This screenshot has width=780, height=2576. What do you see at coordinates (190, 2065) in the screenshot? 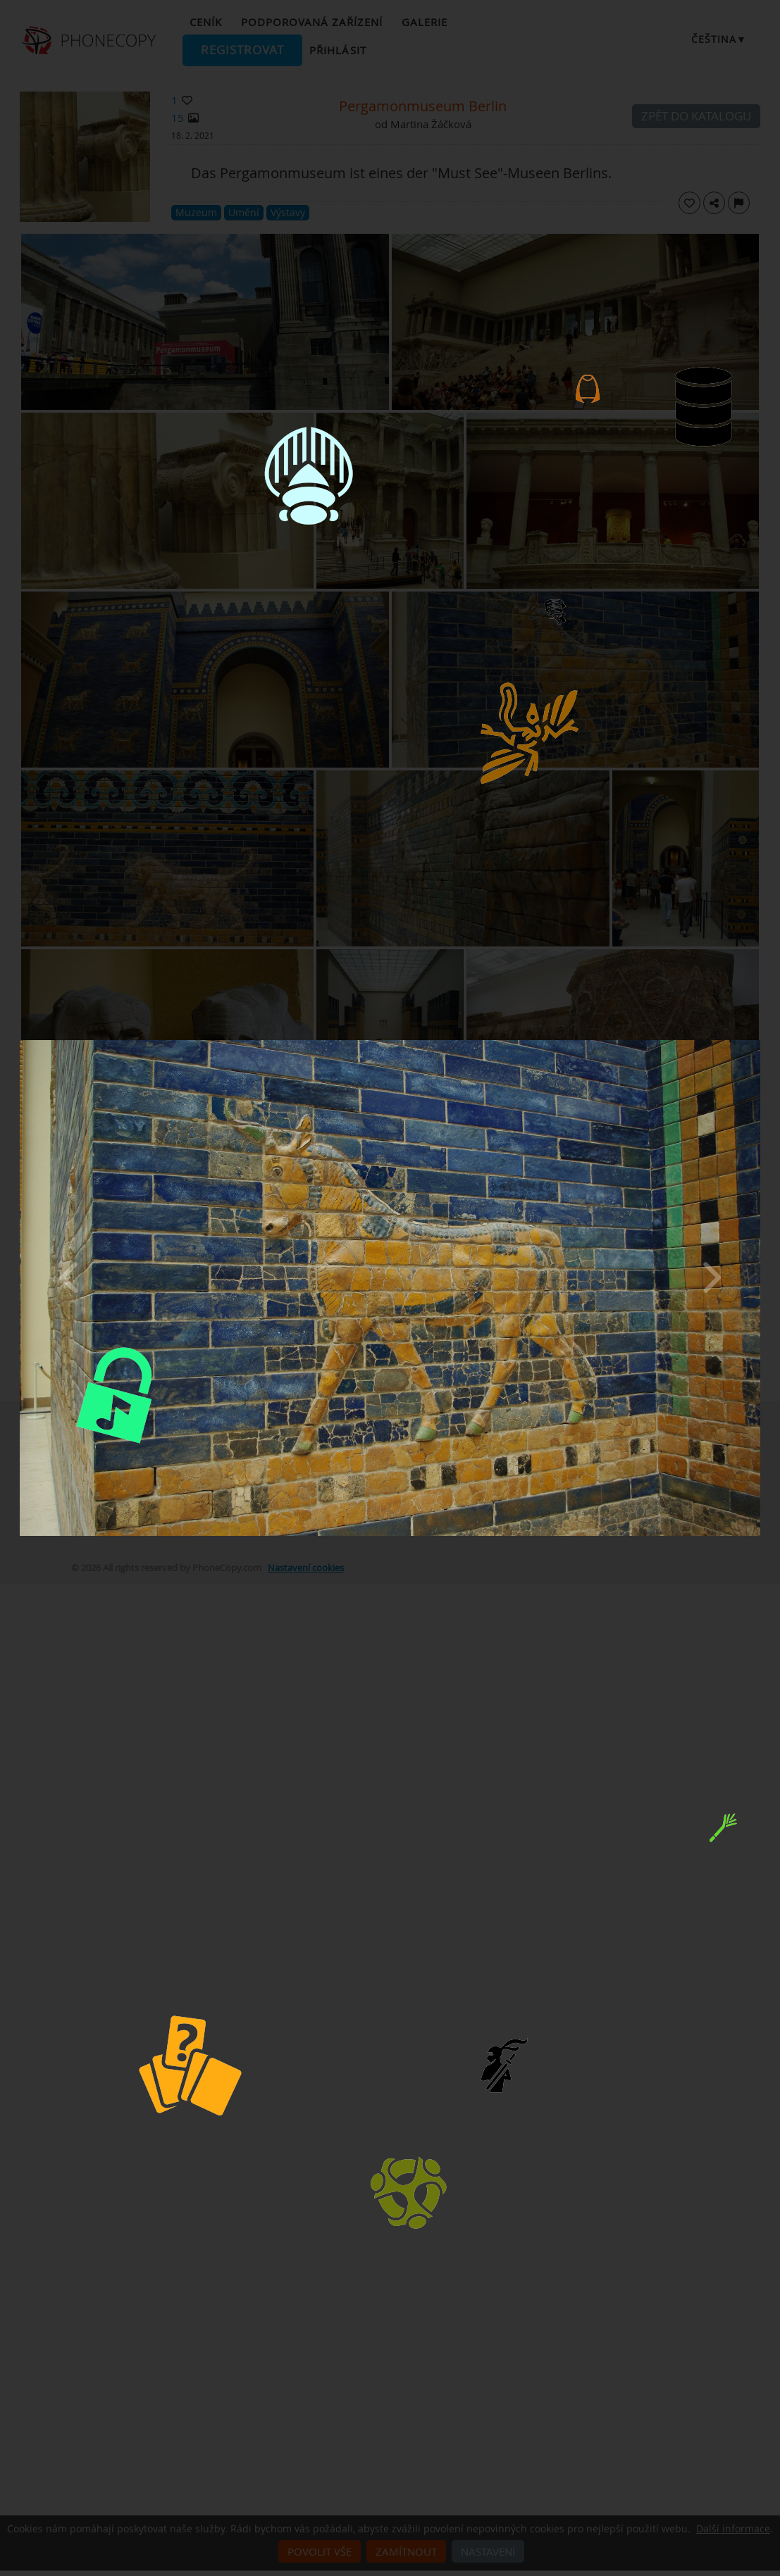
I see `draw a random card from the deck` at bounding box center [190, 2065].